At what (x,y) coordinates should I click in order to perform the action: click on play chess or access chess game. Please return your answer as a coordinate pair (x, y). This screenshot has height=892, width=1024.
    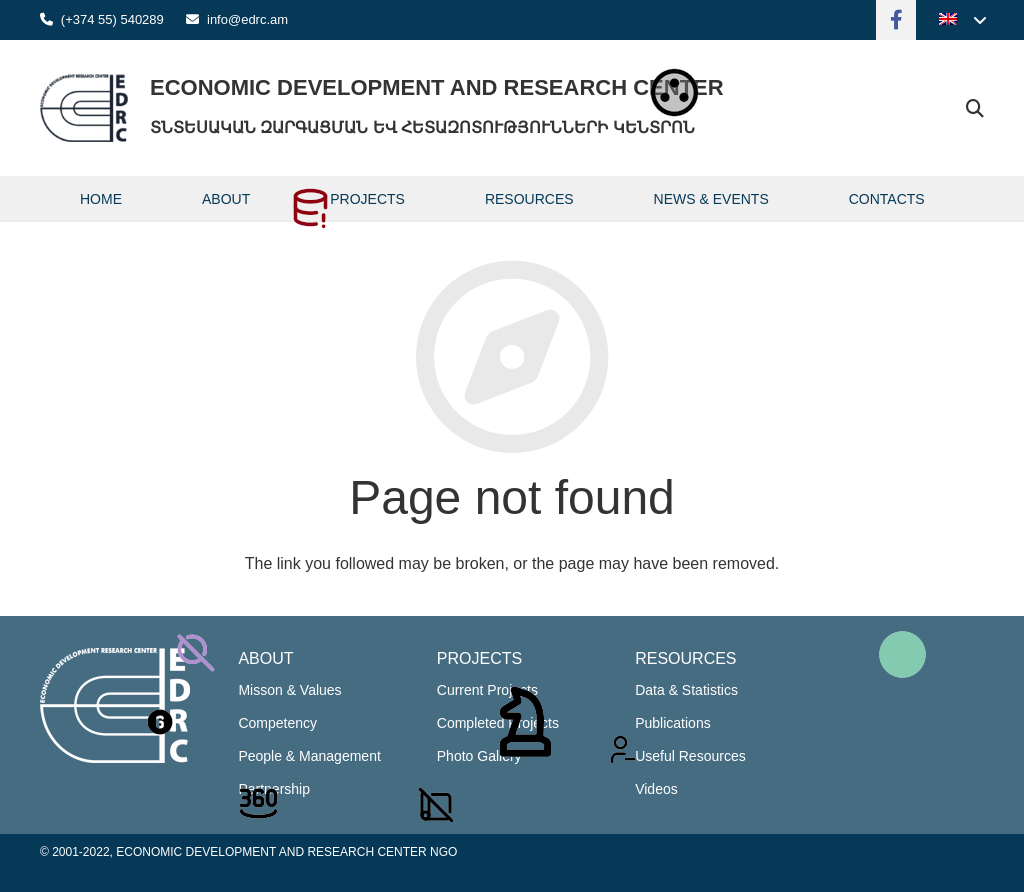
    Looking at the image, I should click on (525, 723).